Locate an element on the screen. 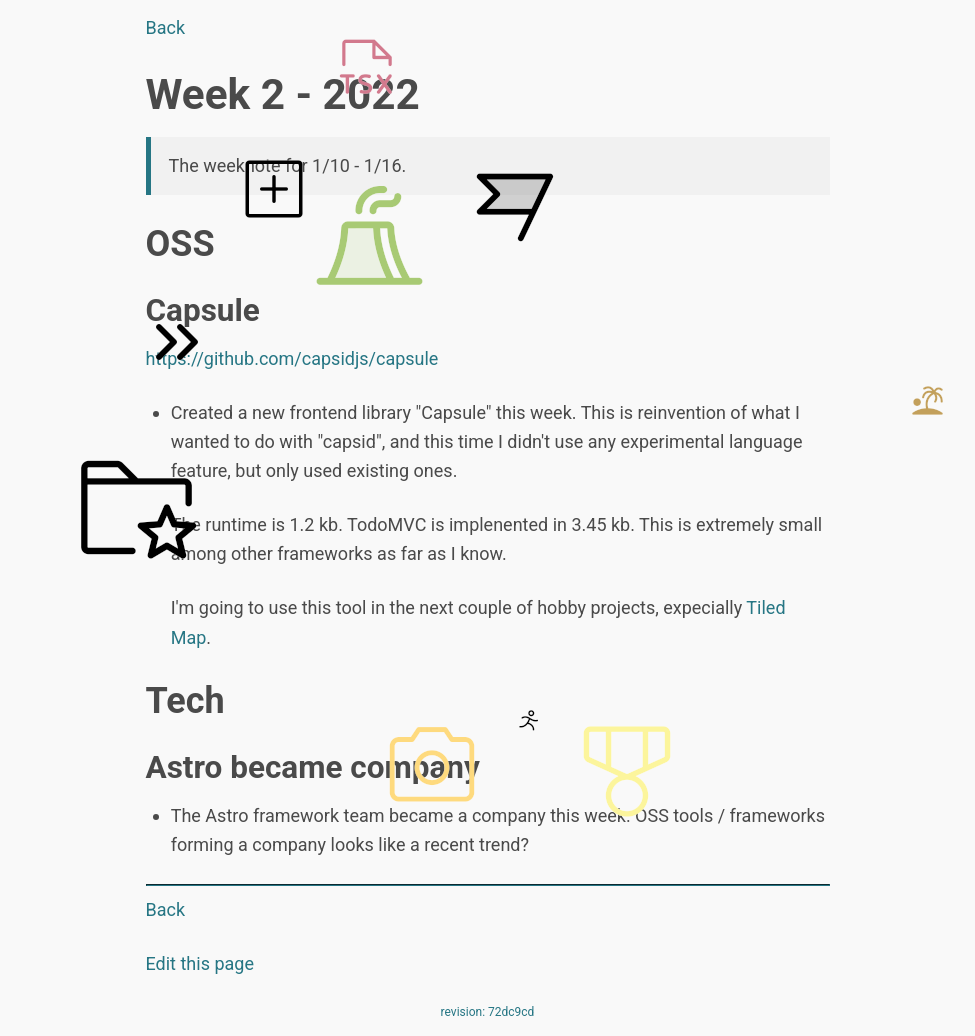  a typescript react (.tsx) file is located at coordinates (367, 69).